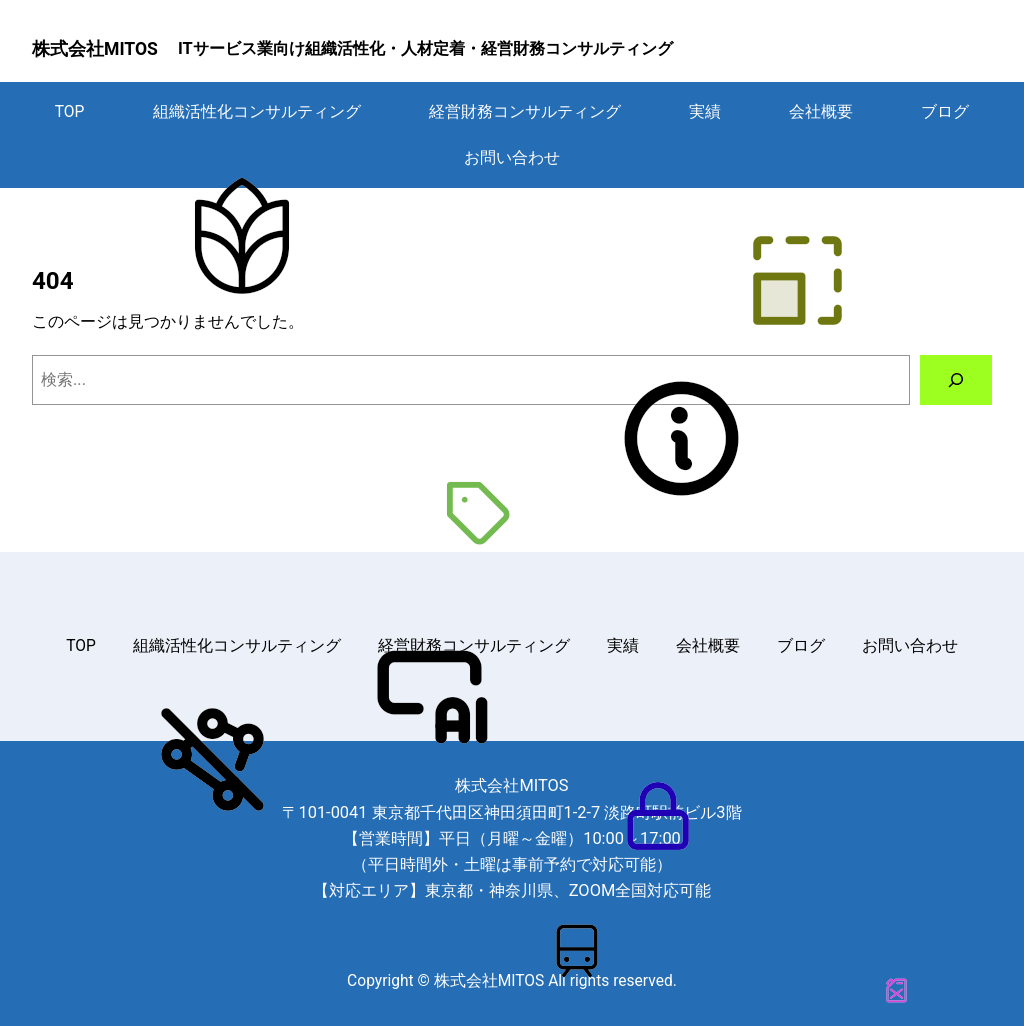 This screenshot has height=1026, width=1024. Describe the element at coordinates (658, 816) in the screenshot. I see `indicates a secure or encrypted connection` at that location.